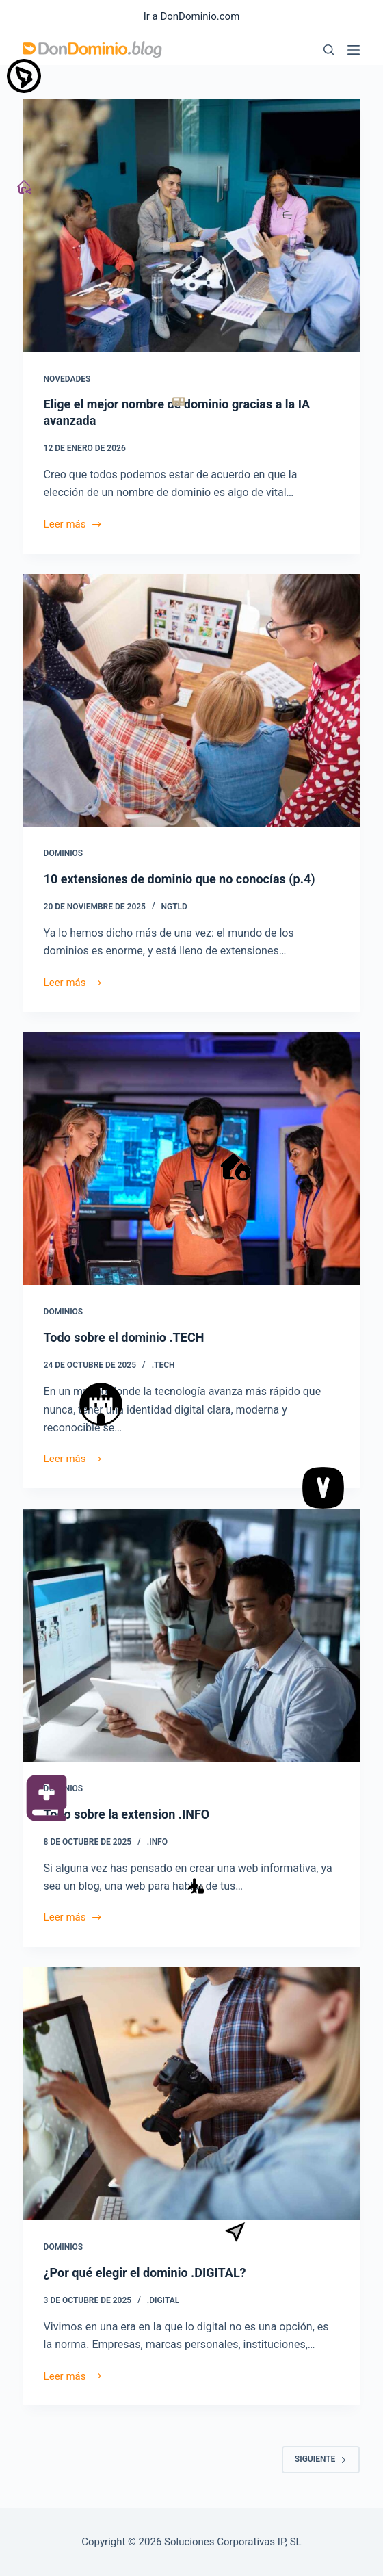  Describe the element at coordinates (47, 1798) in the screenshot. I see `access medical records or health information` at that location.